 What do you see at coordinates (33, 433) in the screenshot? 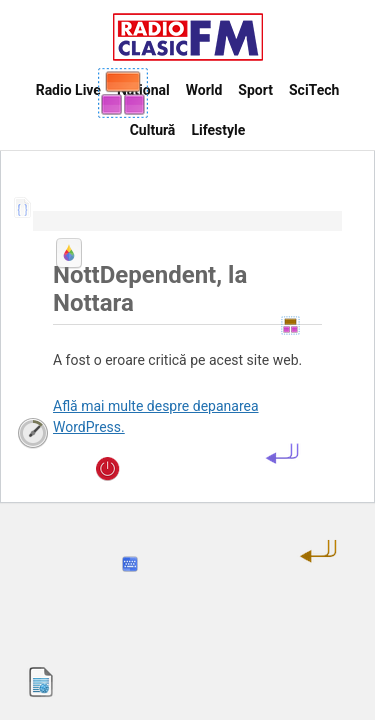
I see `open sysprof system profiler` at bounding box center [33, 433].